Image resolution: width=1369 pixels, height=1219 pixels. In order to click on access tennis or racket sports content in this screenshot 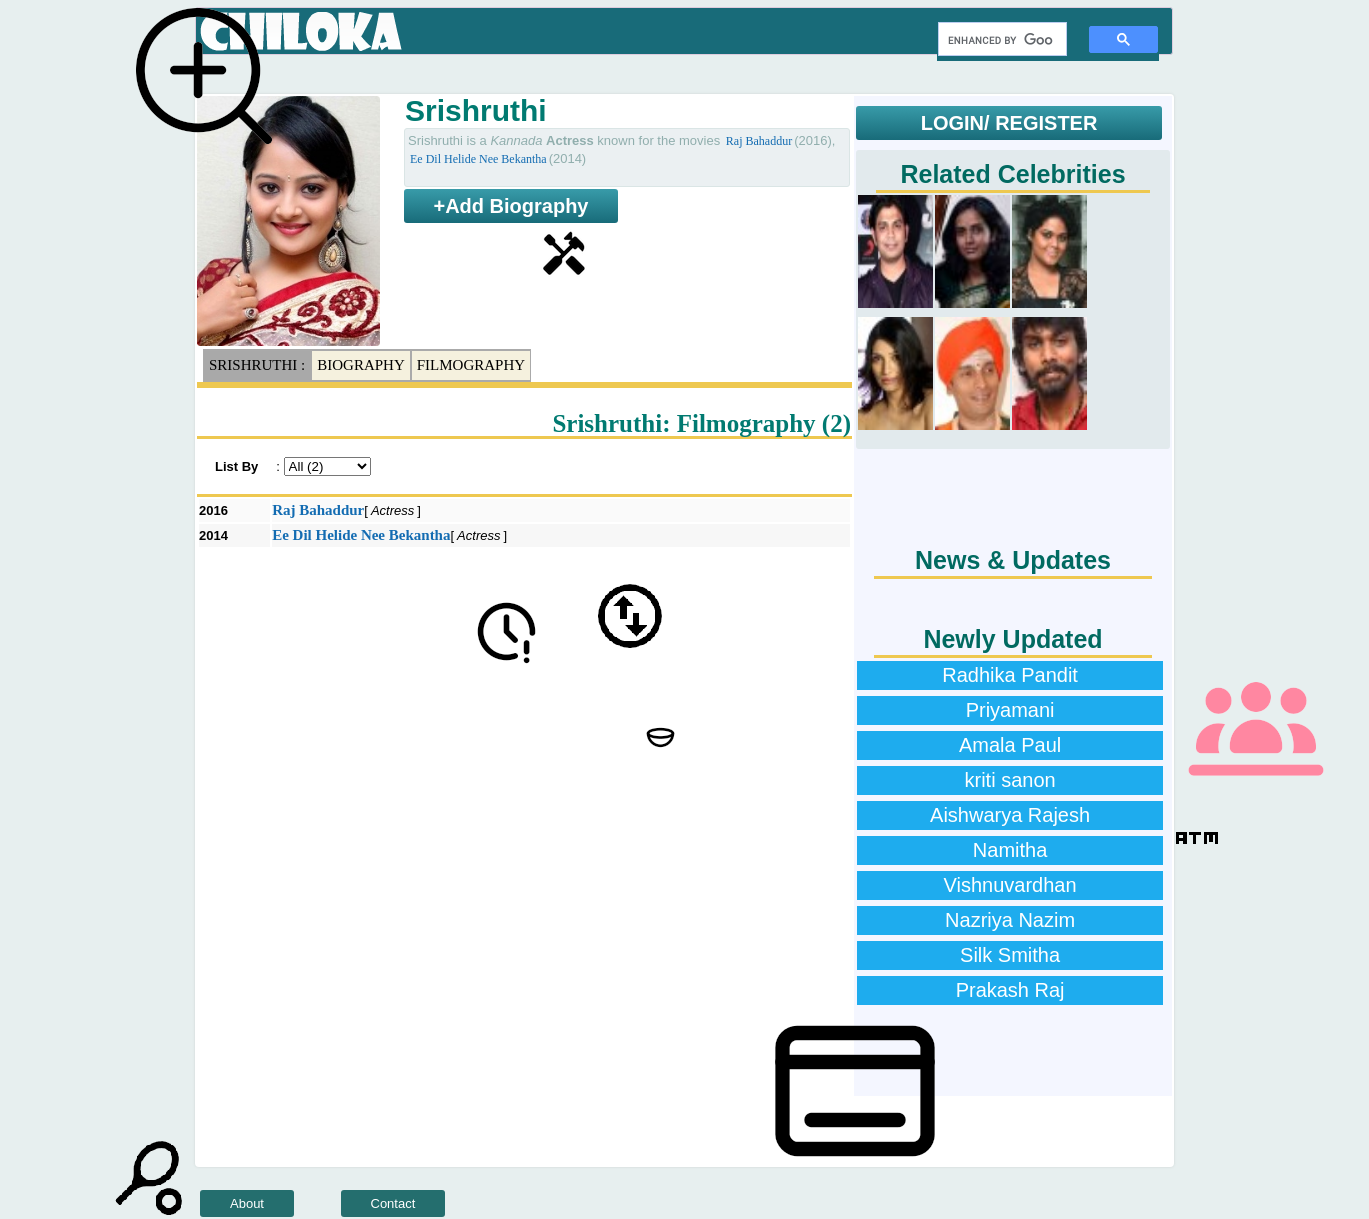, I will do `click(149, 1178)`.